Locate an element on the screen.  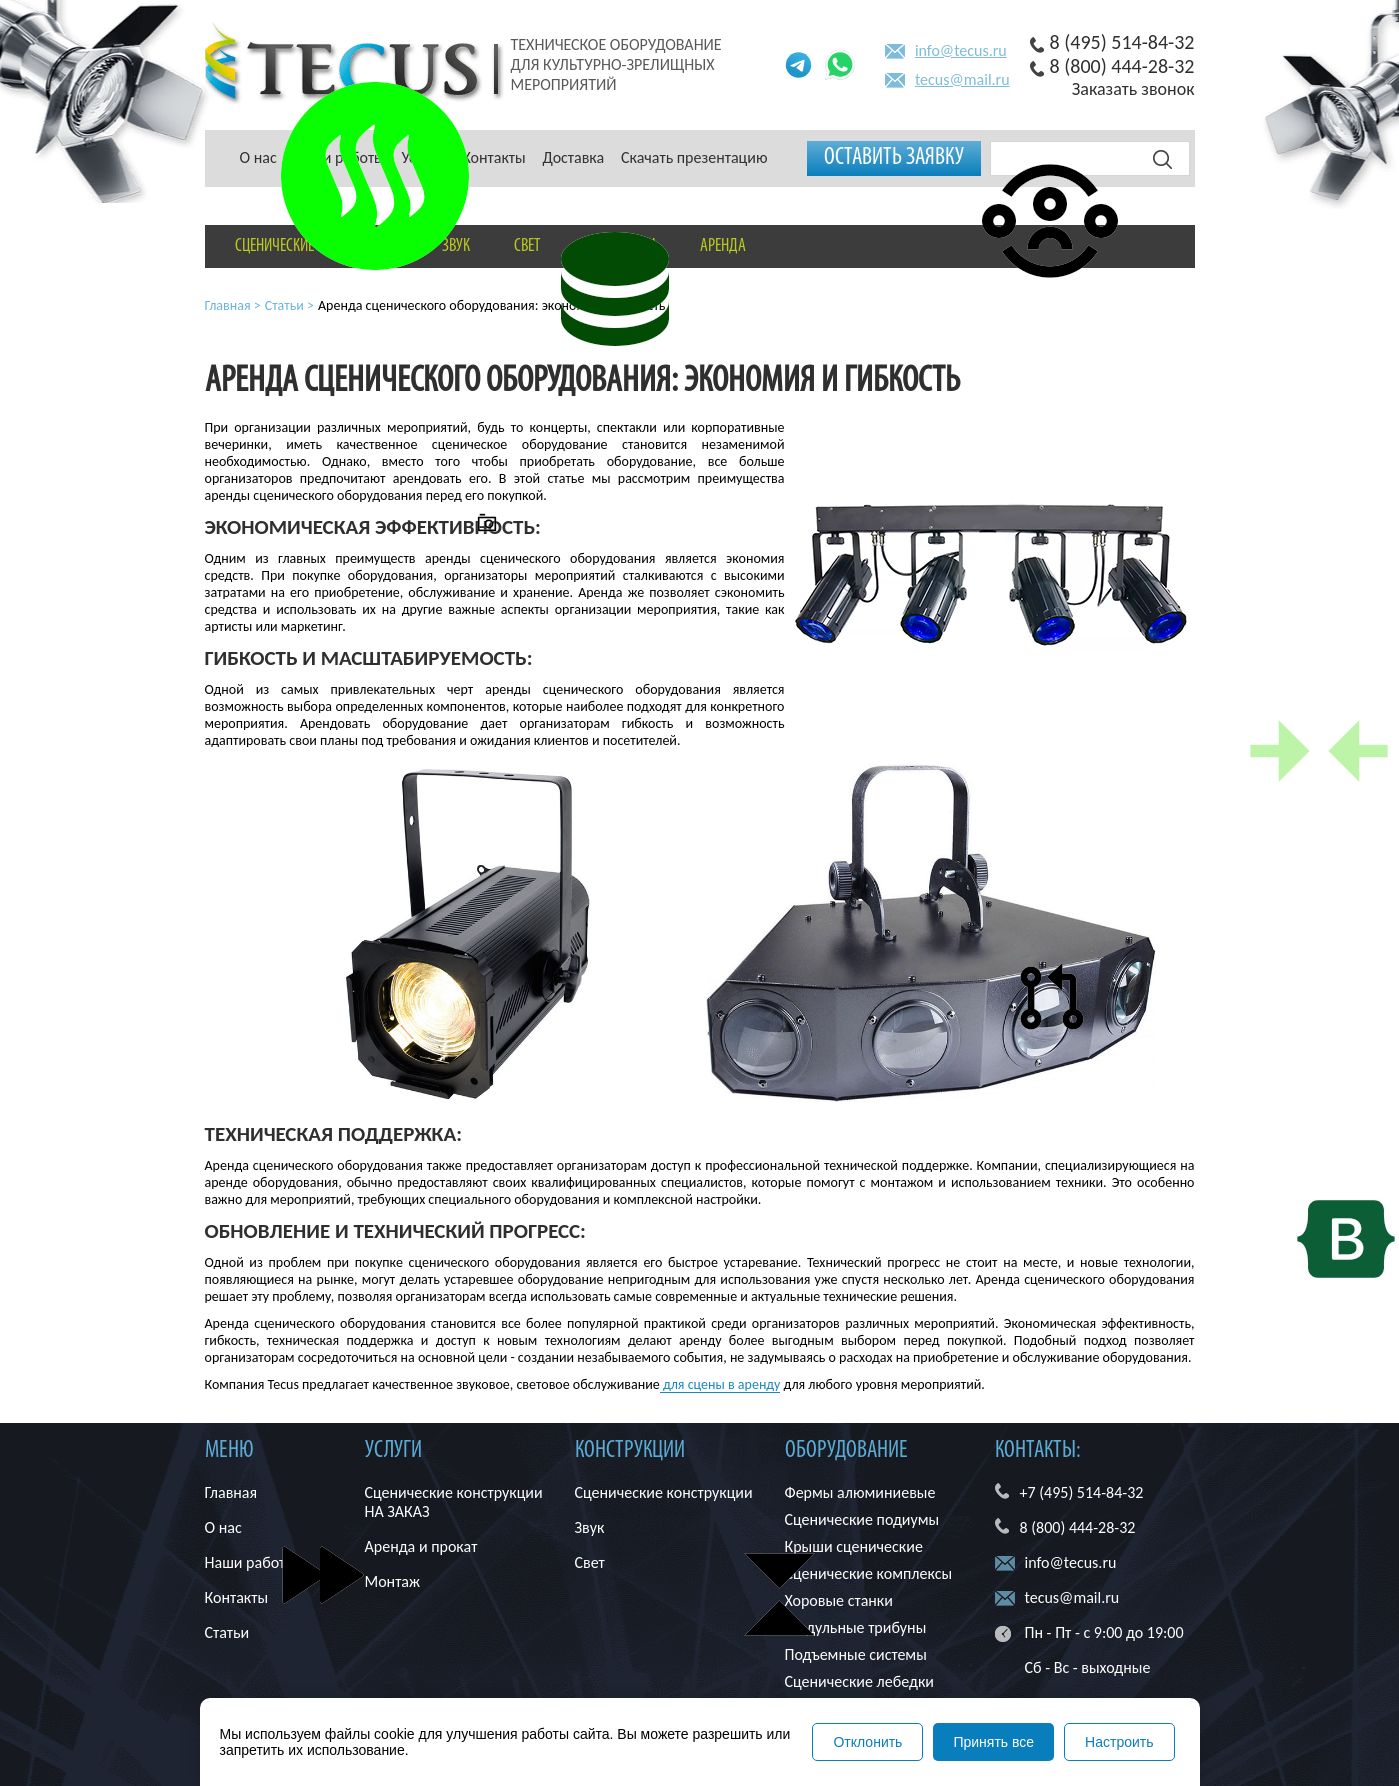
open camera to take a photo is located at coordinates (487, 523).